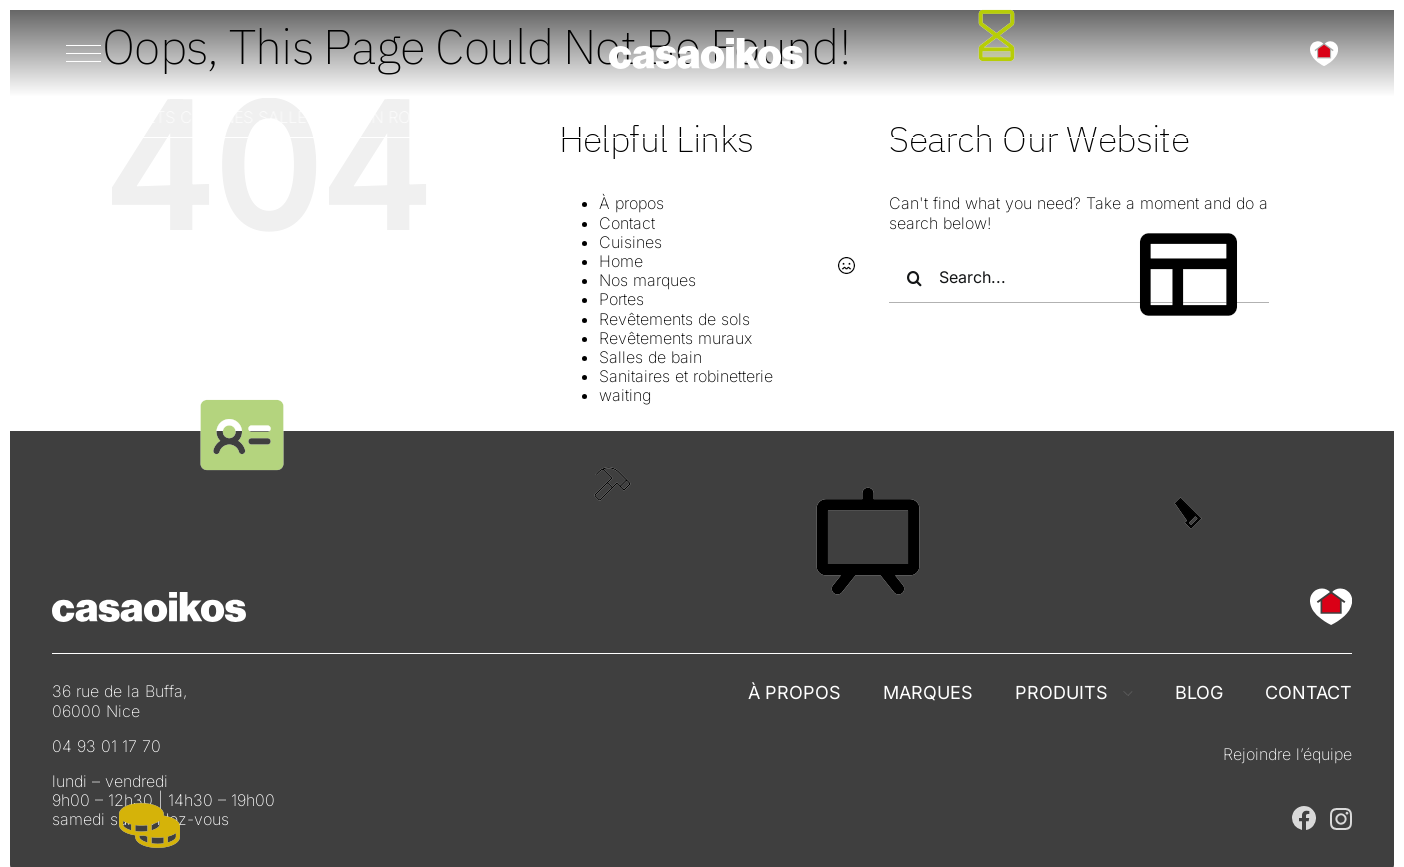  I want to click on indicates a nervous or anxious status, so click(846, 265).